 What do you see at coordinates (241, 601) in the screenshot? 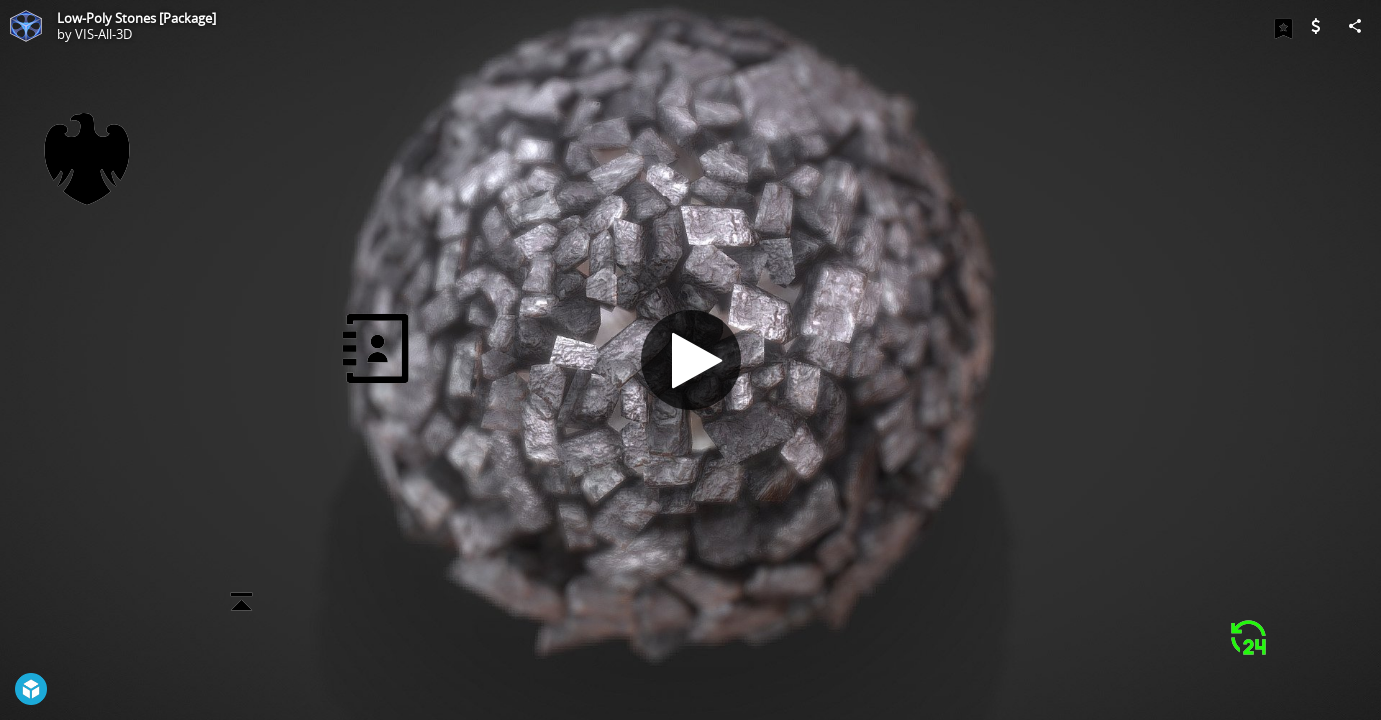
I see `skip to the beginning or top of content` at bounding box center [241, 601].